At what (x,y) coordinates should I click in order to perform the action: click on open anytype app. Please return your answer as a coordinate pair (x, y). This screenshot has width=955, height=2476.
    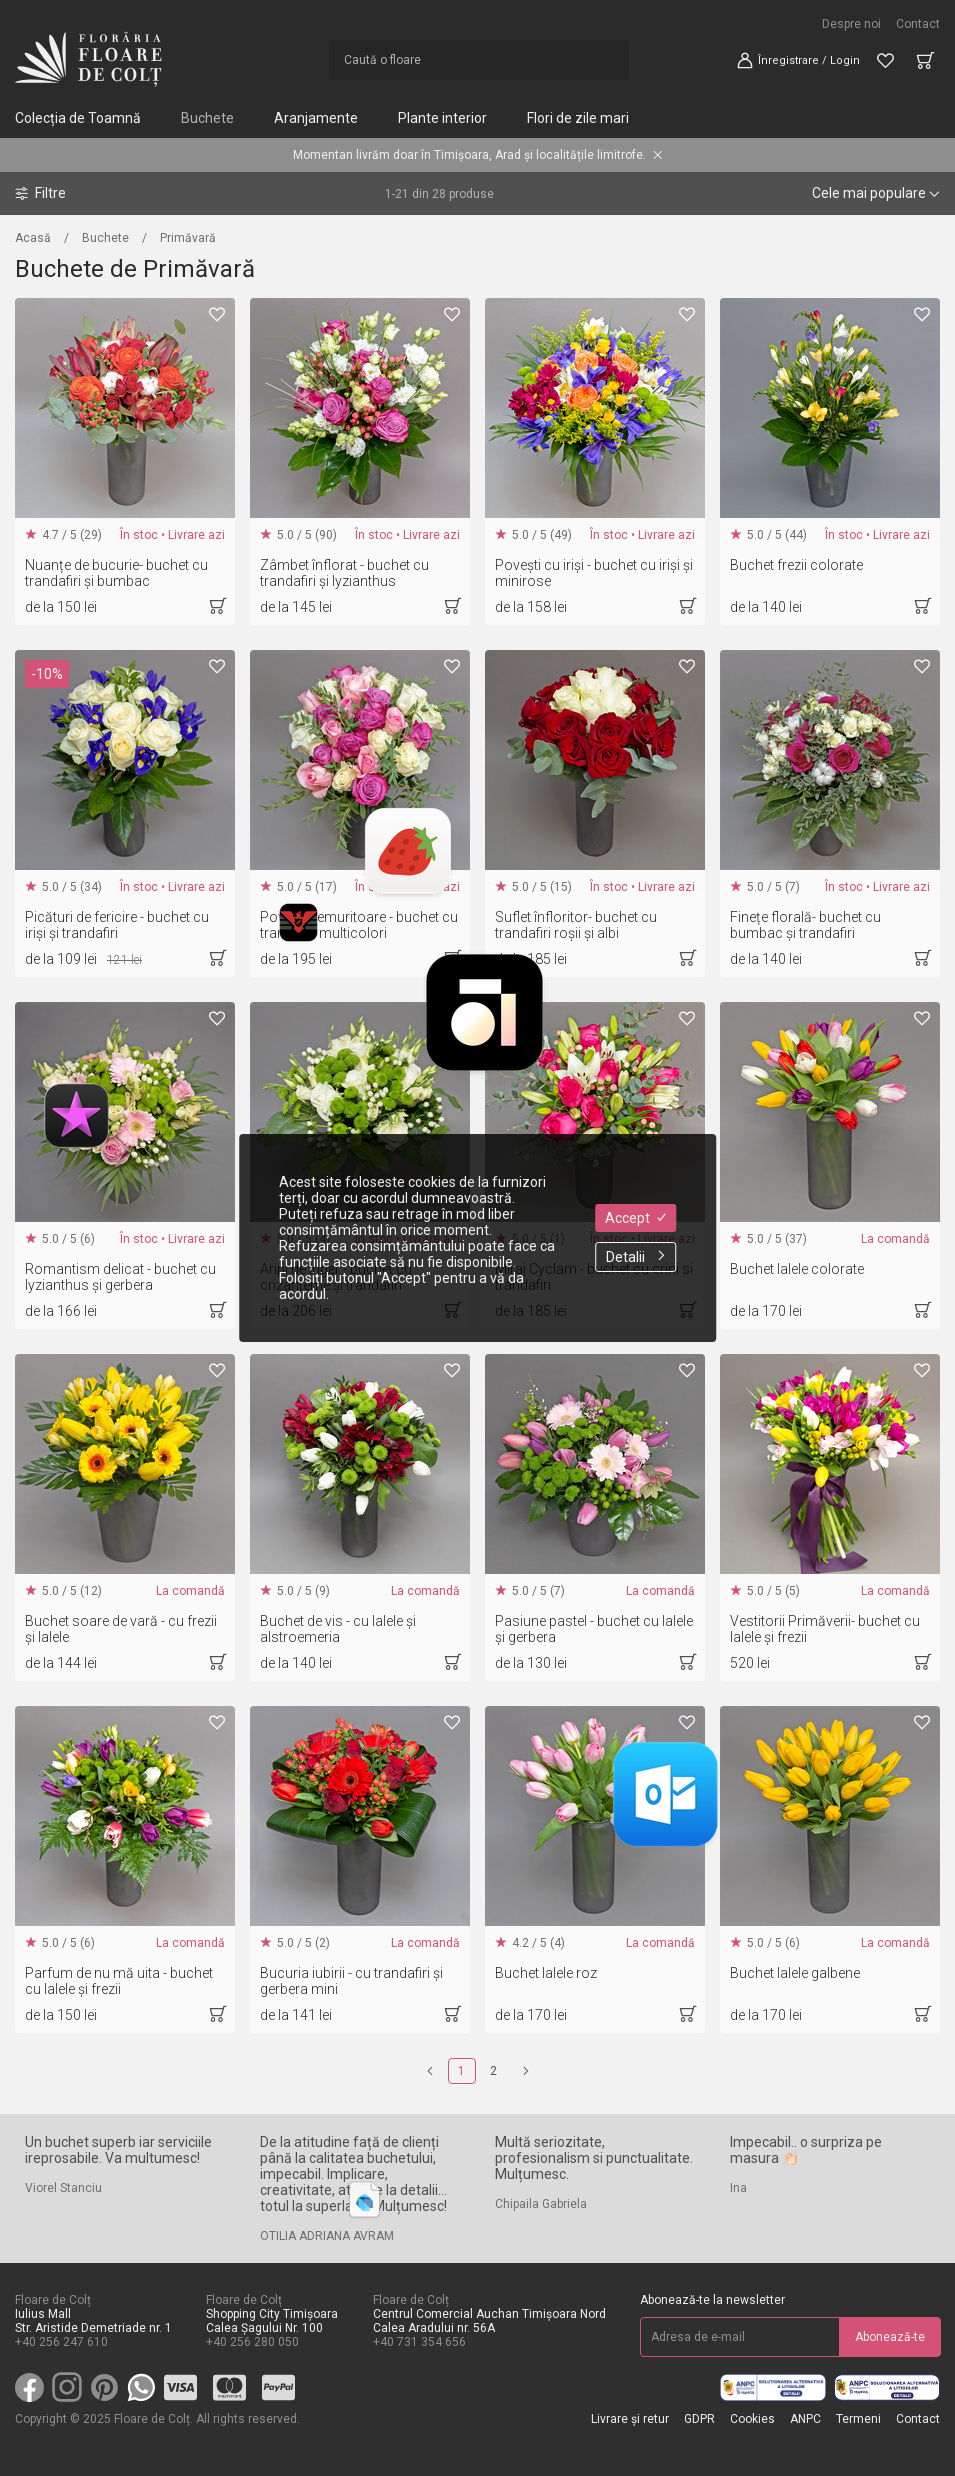
    Looking at the image, I should click on (484, 1012).